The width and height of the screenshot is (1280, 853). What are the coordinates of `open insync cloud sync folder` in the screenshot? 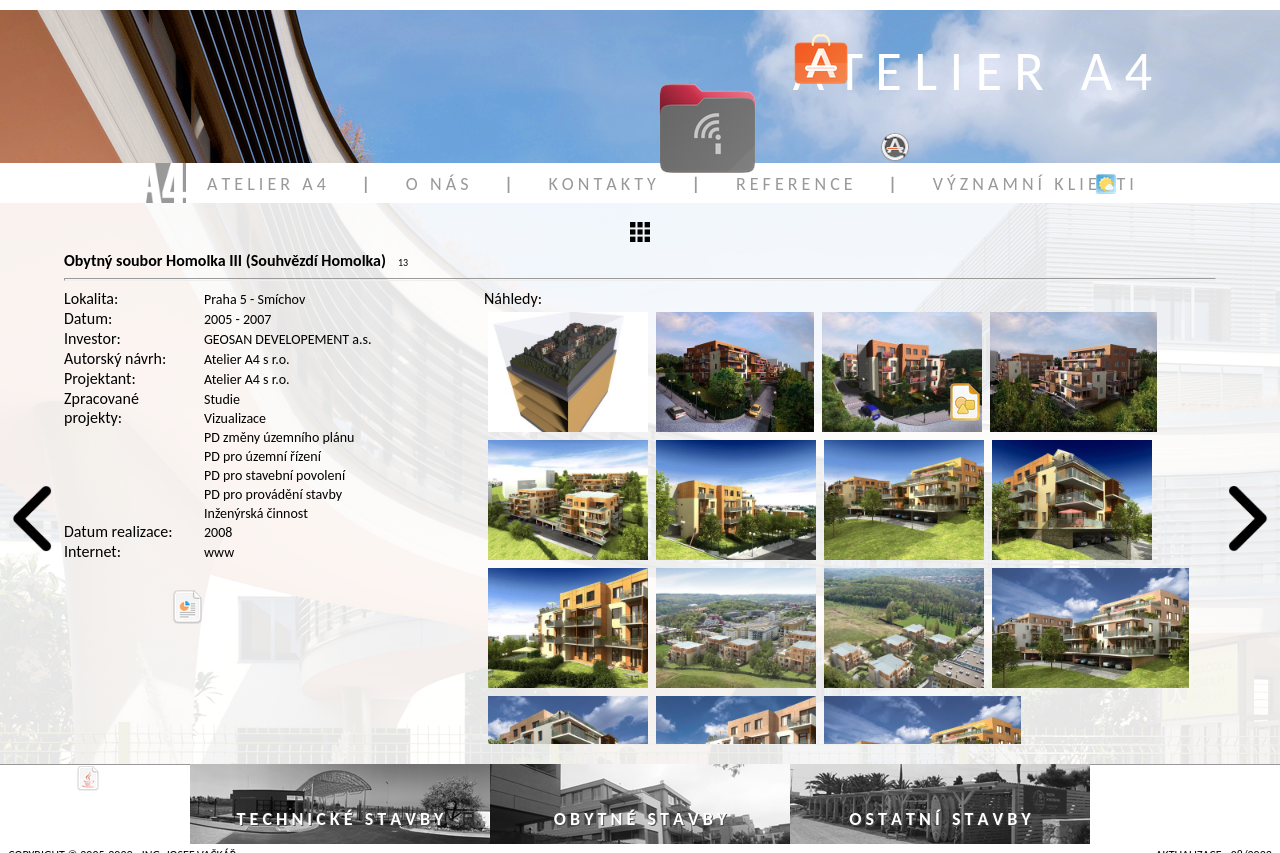 It's located at (707, 128).